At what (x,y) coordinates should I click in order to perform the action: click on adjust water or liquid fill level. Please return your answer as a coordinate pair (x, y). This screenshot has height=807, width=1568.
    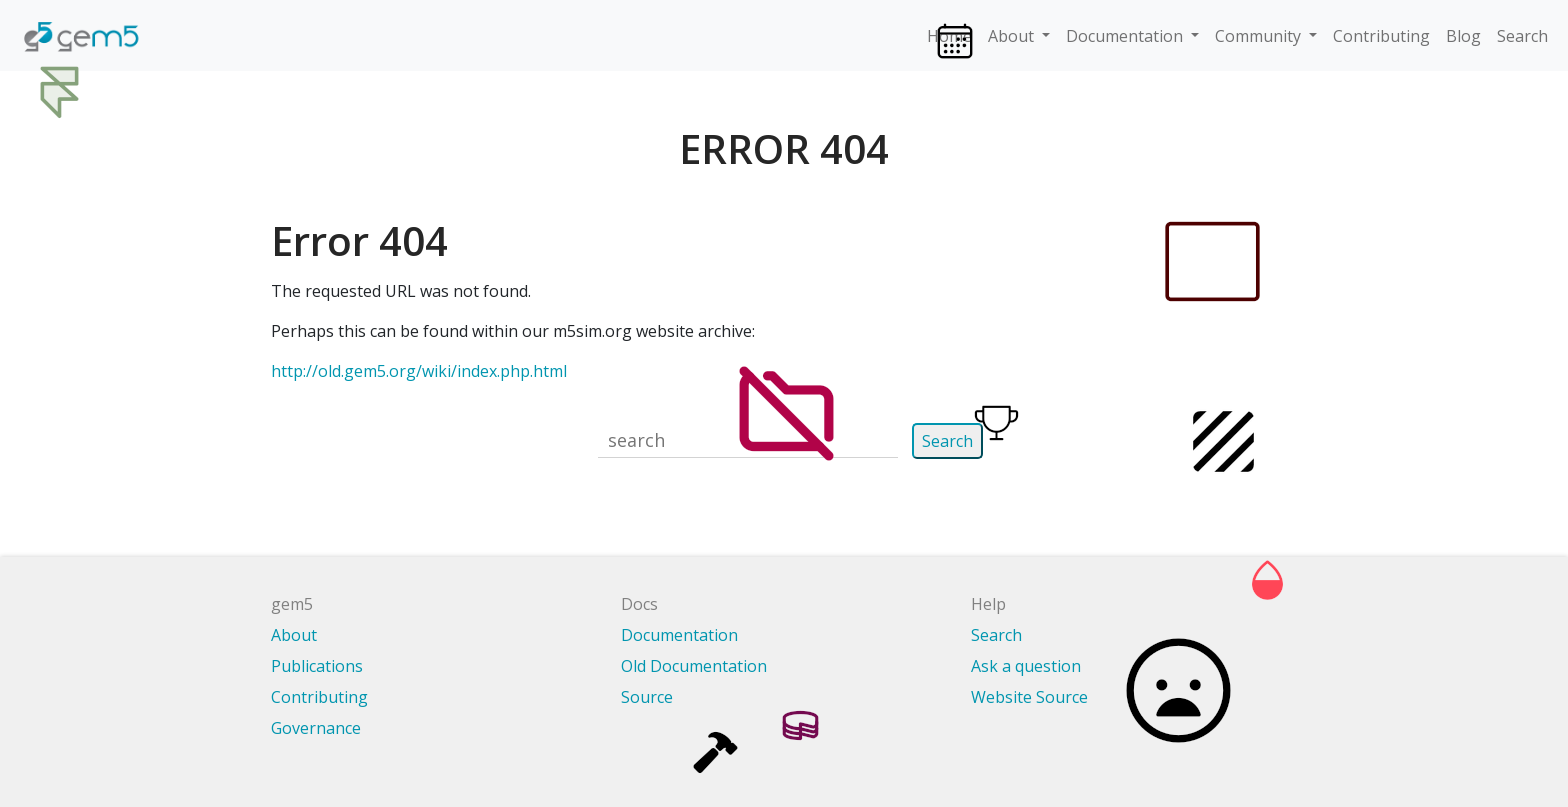
    Looking at the image, I should click on (1267, 581).